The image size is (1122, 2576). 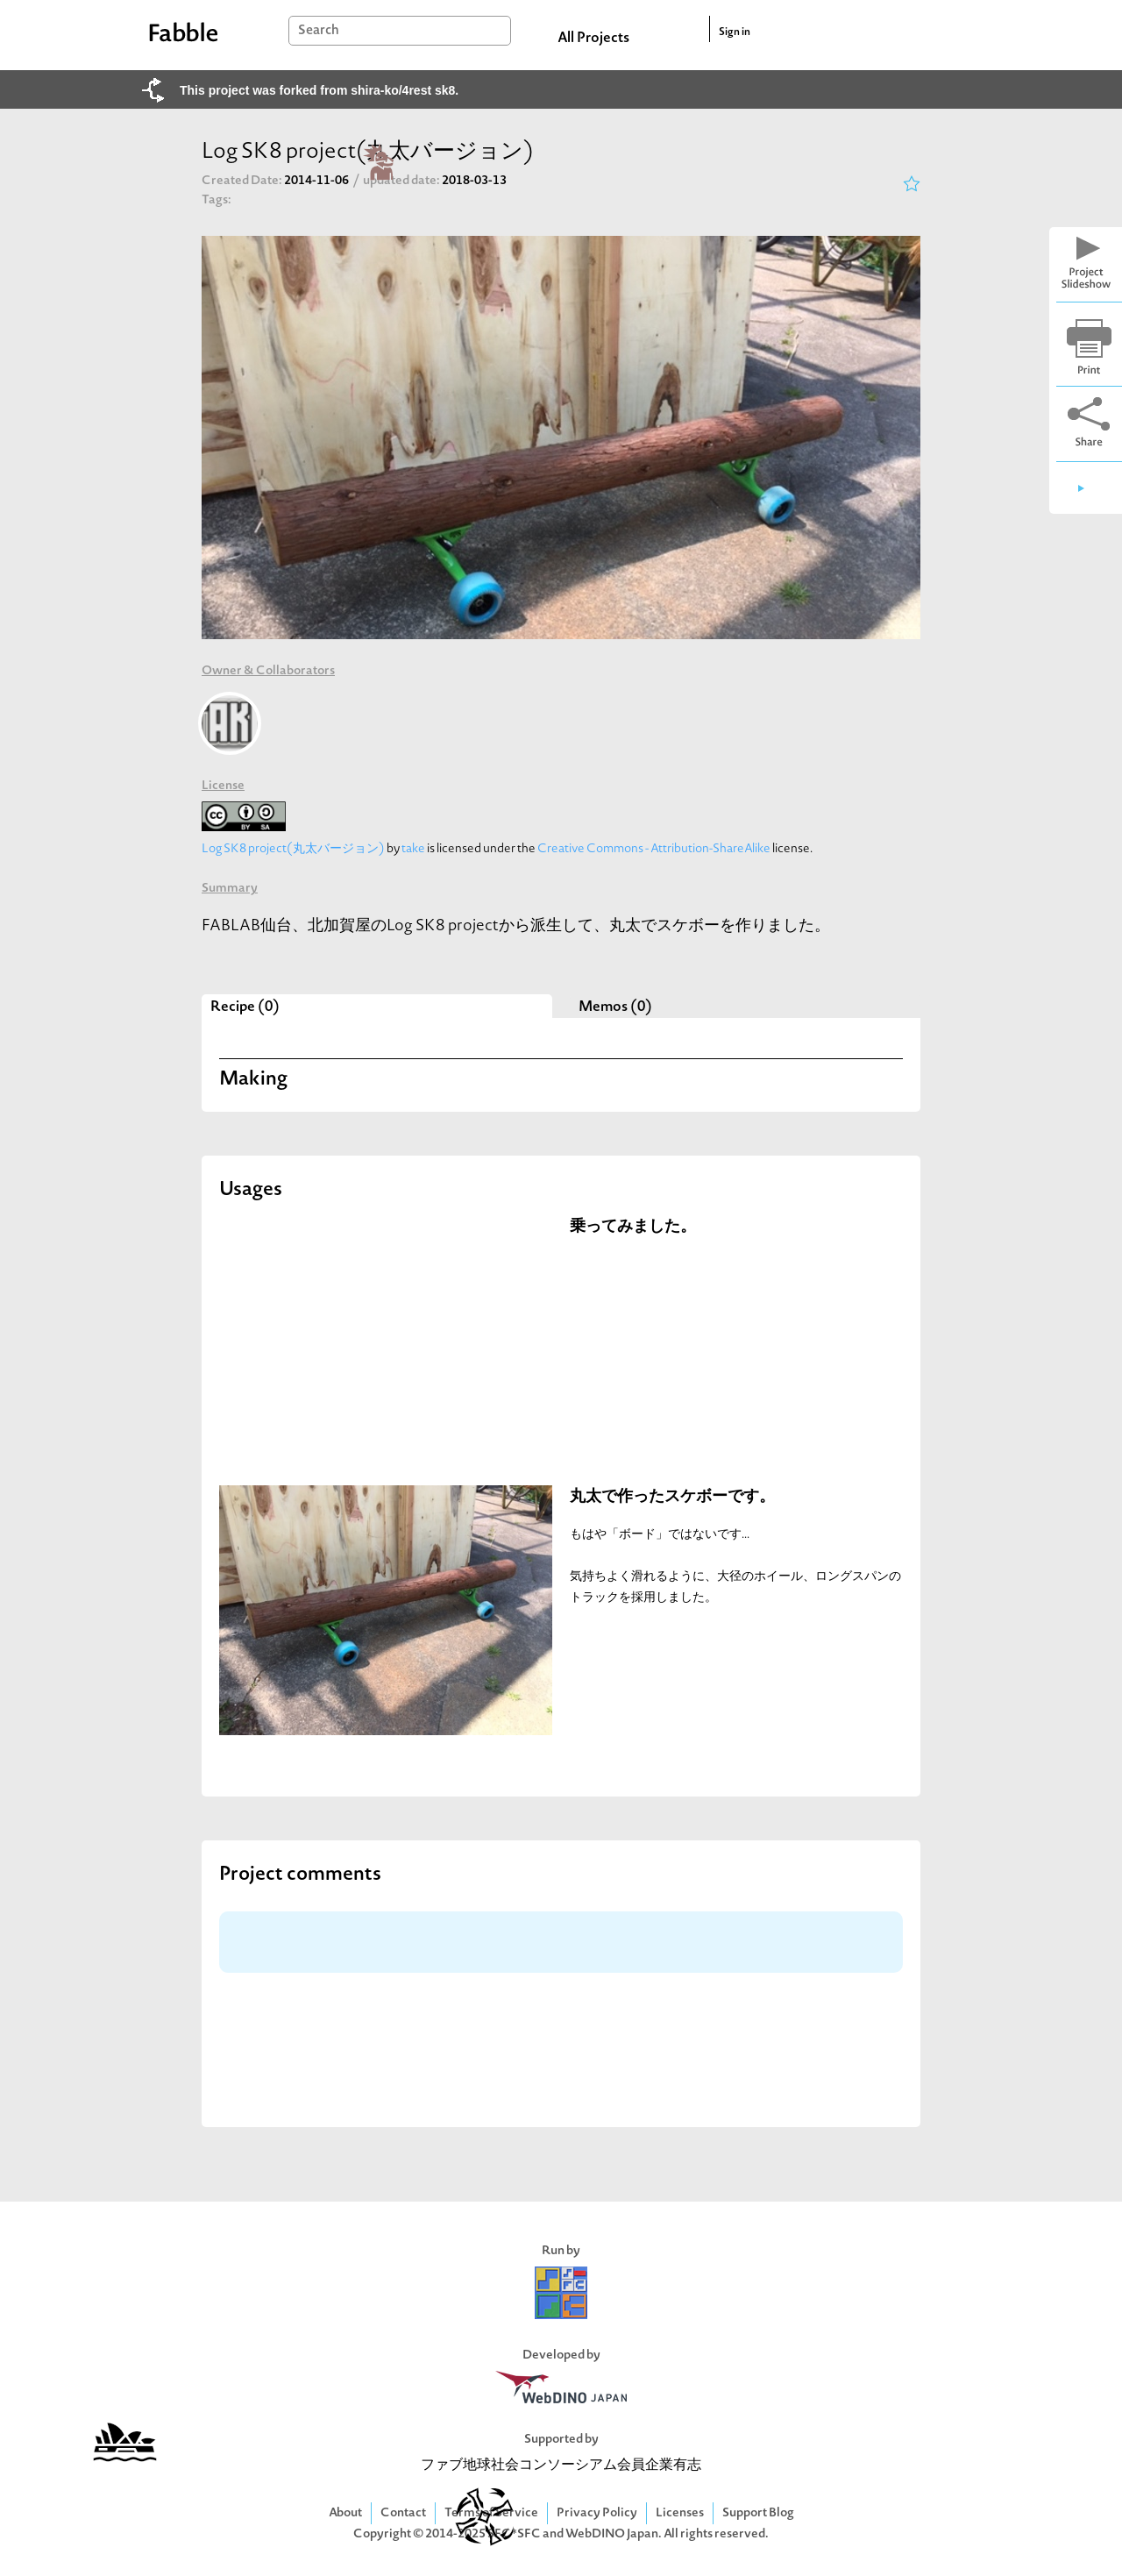 What do you see at coordinates (484, 2516) in the screenshot?
I see `indicates a returning or cyclical action` at bounding box center [484, 2516].